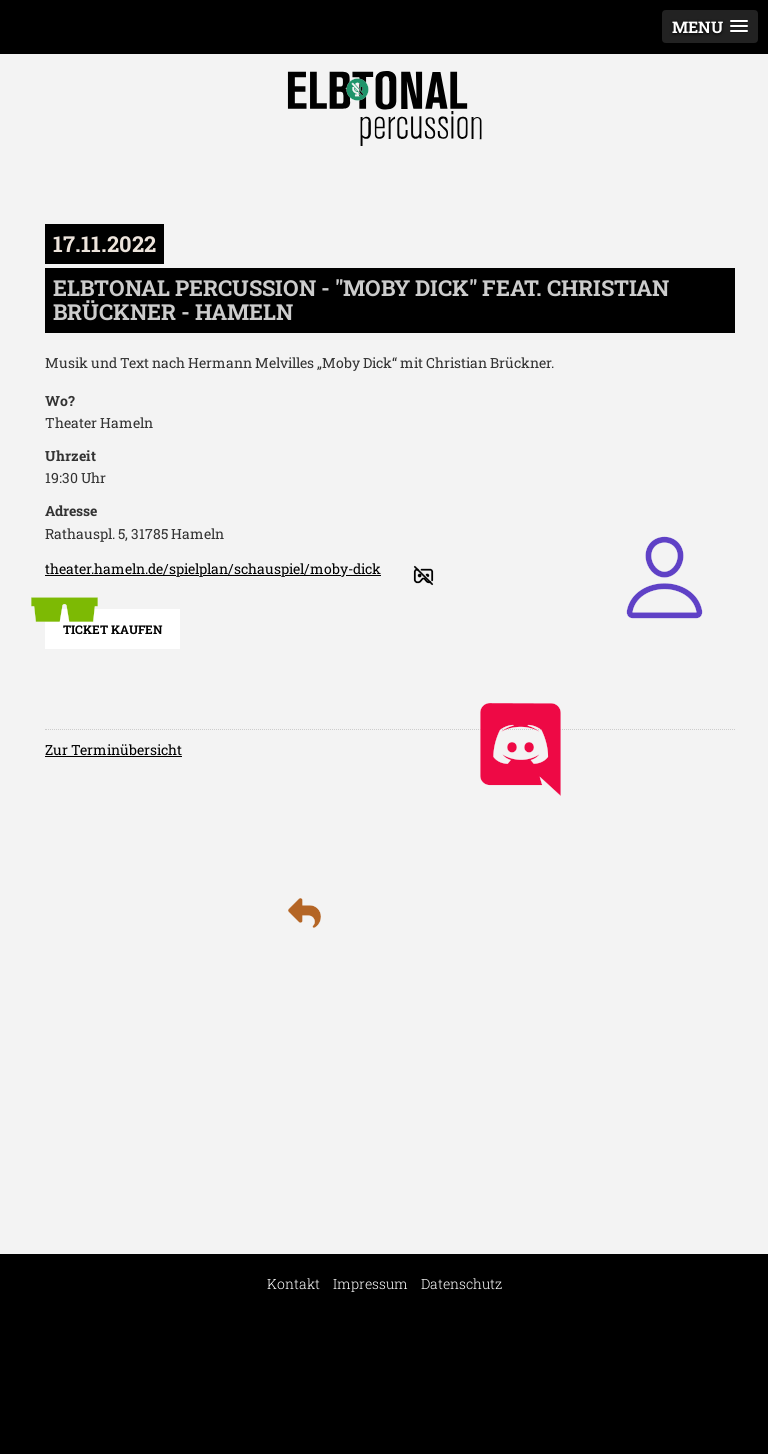 This screenshot has width=768, height=1454. Describe the element at coordinates (304, 913) in the screenshot. I see `reply to an email or message` at that location.